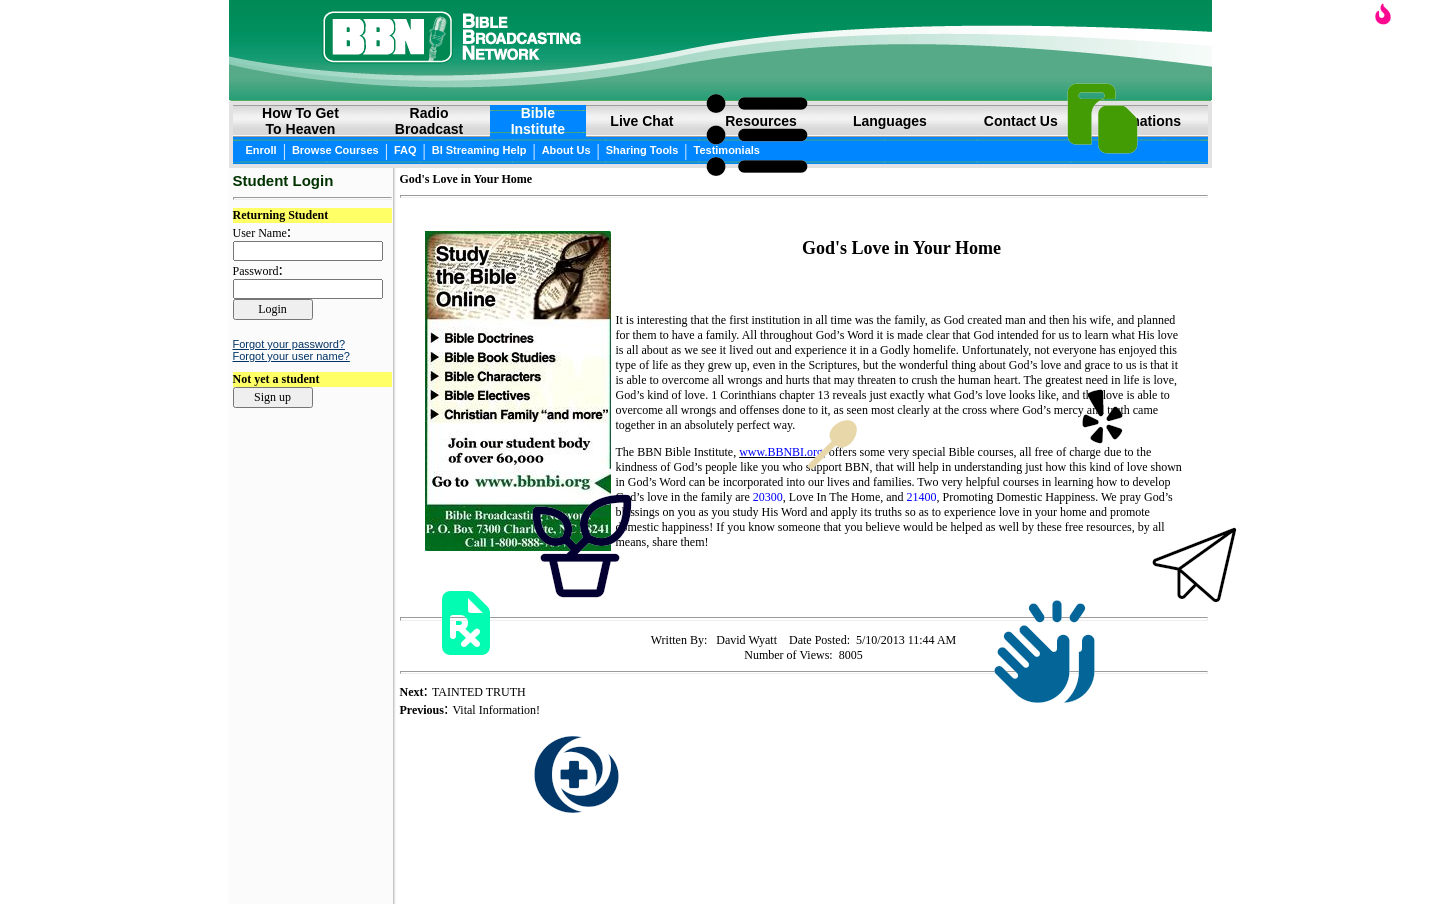 The image size is (1440, 904). What do you see at coordinates (1197, 566) in the screenshot?
I see `open Telegram app` at bounding box center [1197, 566].